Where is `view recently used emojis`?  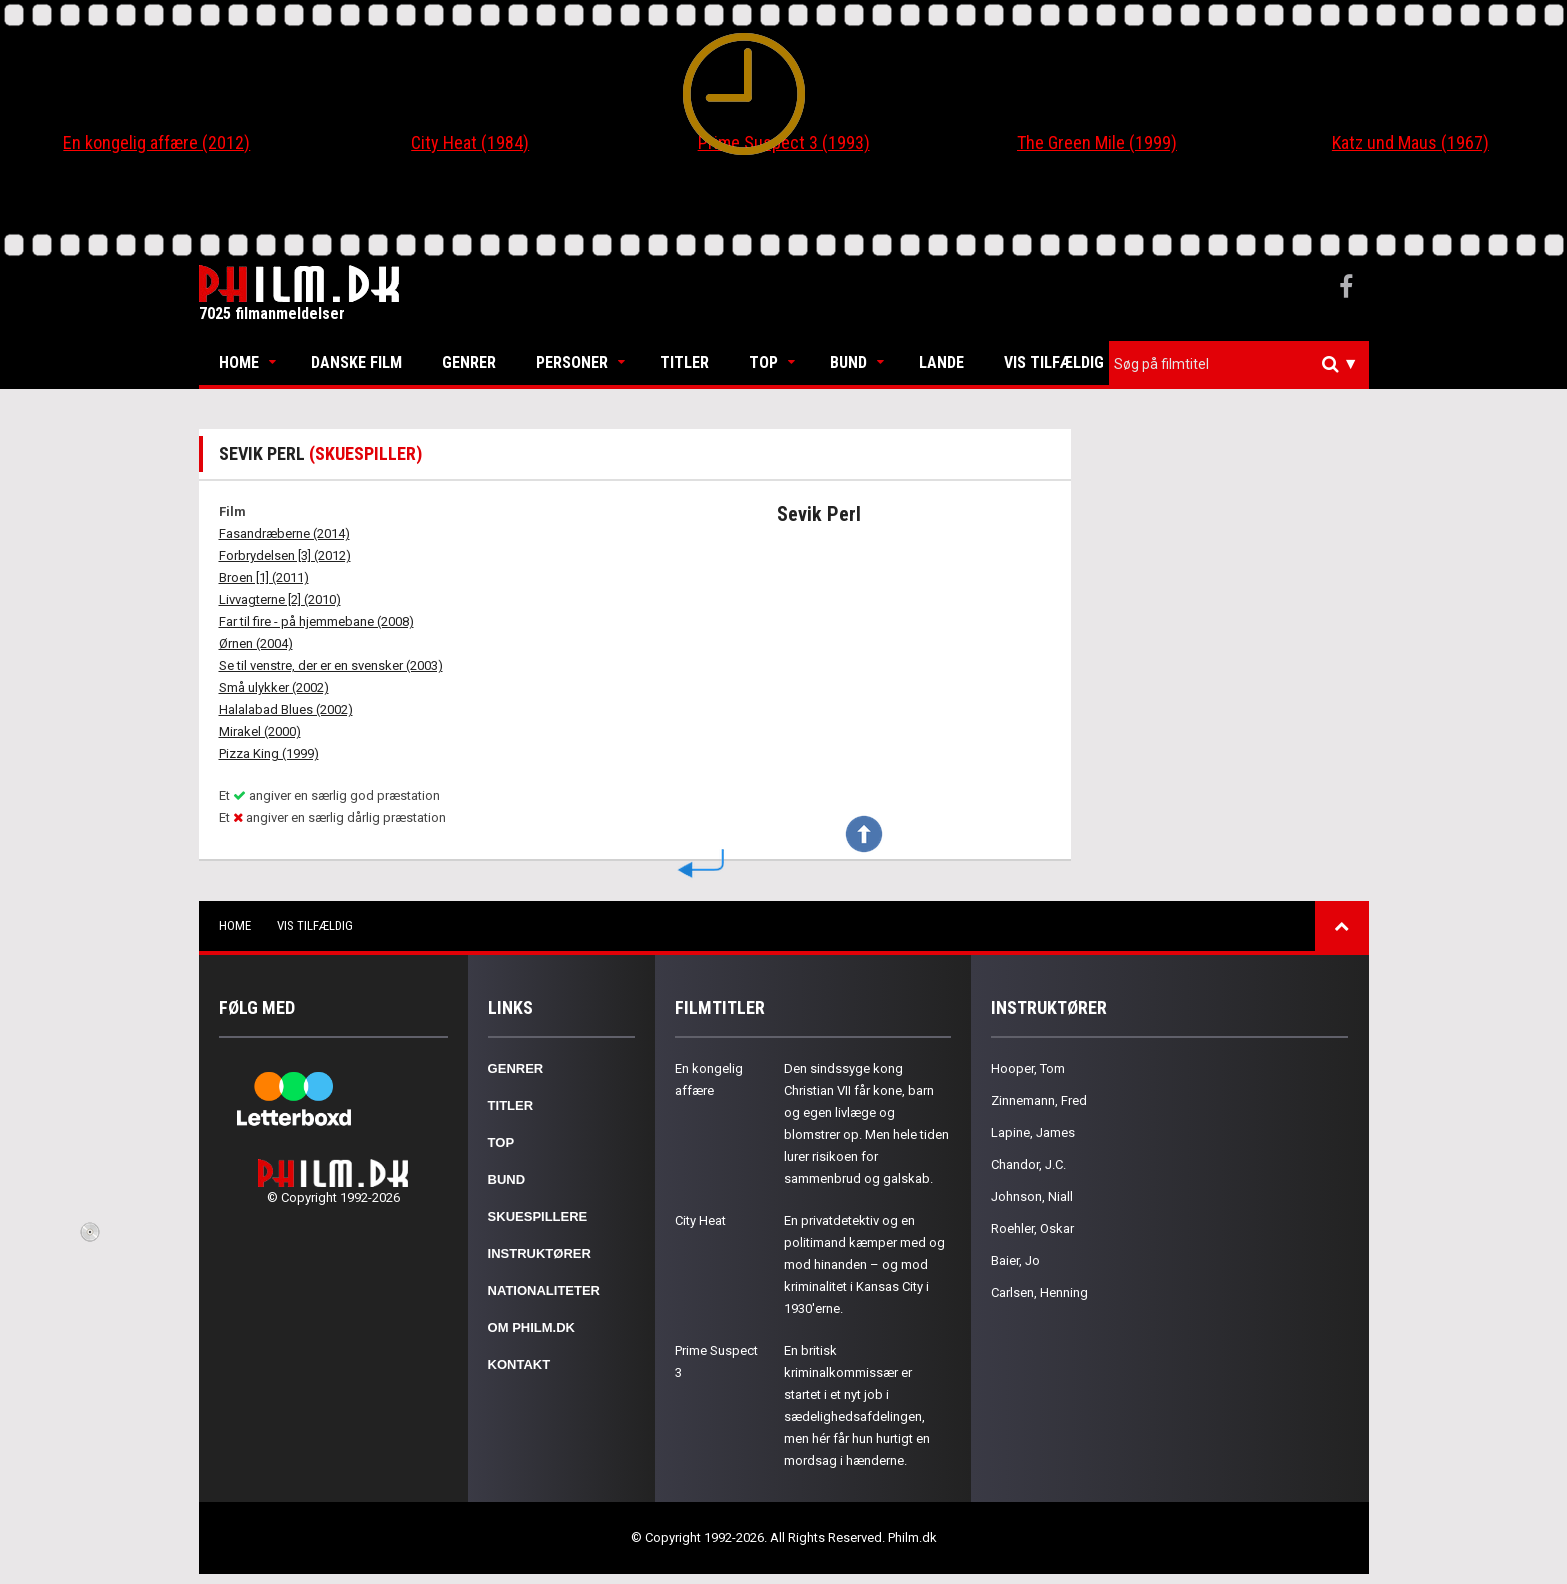
view recently used emojis is located at coordinates (744, 94).